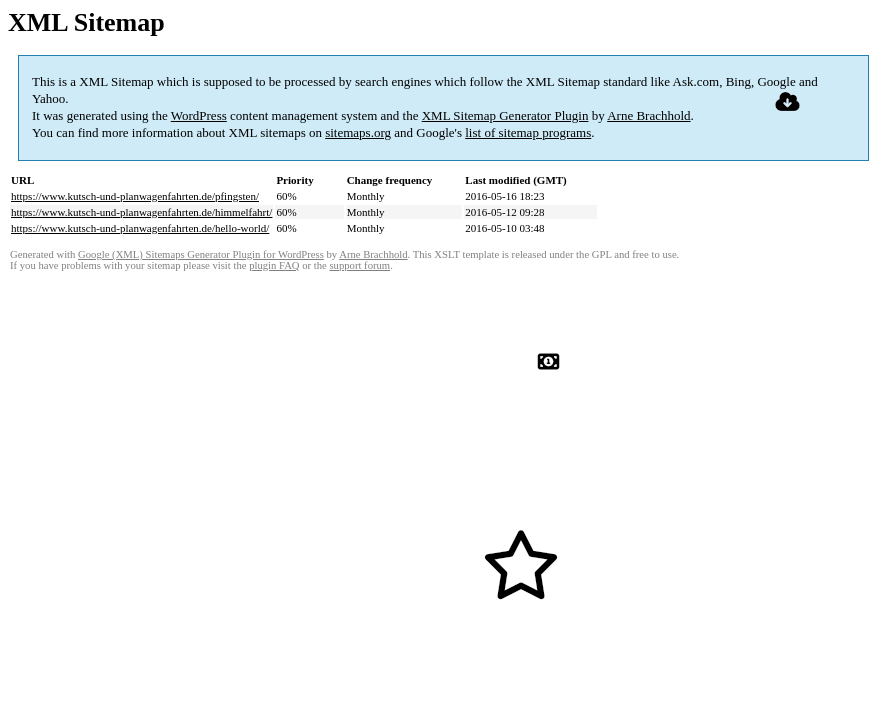 The height and width of the screenshot is (720, 887). I want to click on download file from cloud storage, so click(787, 101).